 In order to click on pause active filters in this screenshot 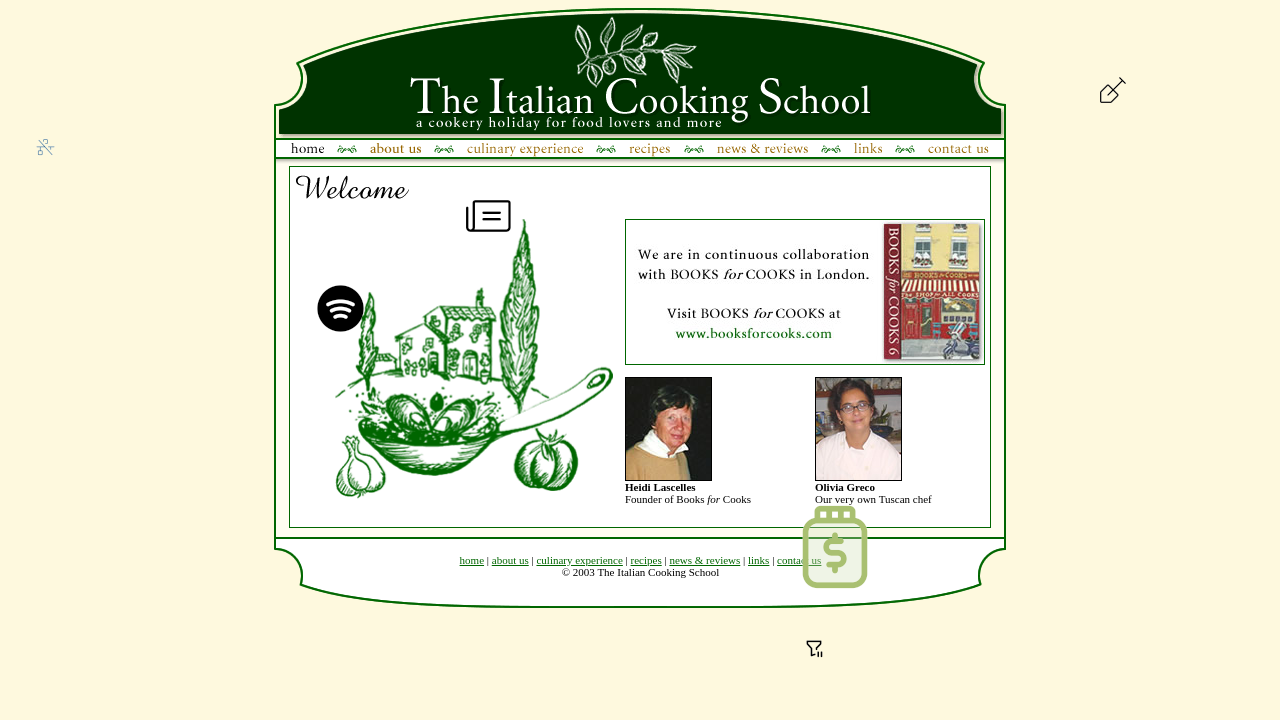, I will do `click(814, 648)`.